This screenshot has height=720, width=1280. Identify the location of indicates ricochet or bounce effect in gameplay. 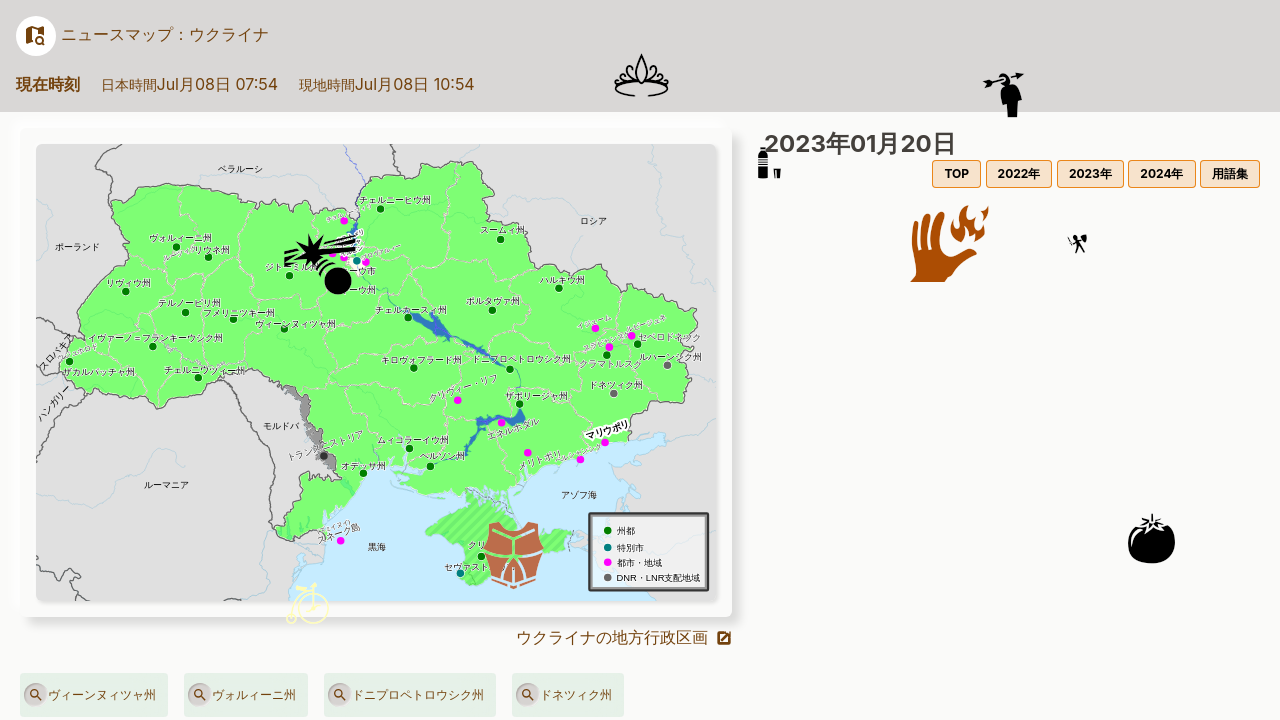
(319, 263).